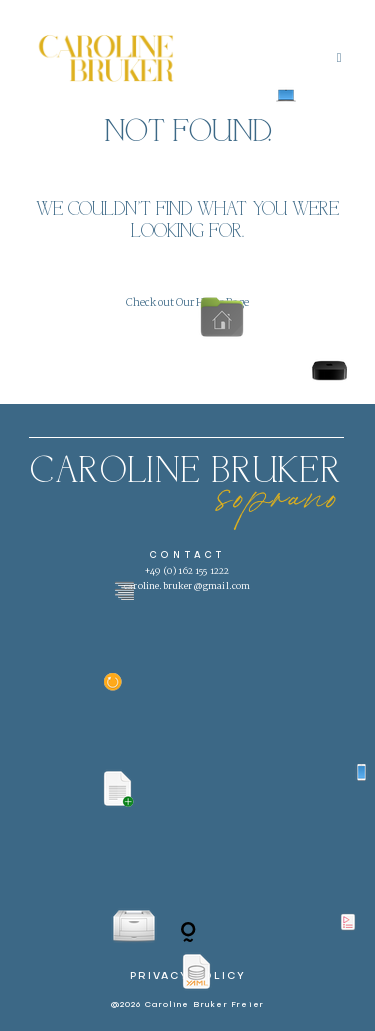  What do you see at coordinates (222, 317) in the screenshot?
I see `access your home folder` at bounding box center [222, 317].